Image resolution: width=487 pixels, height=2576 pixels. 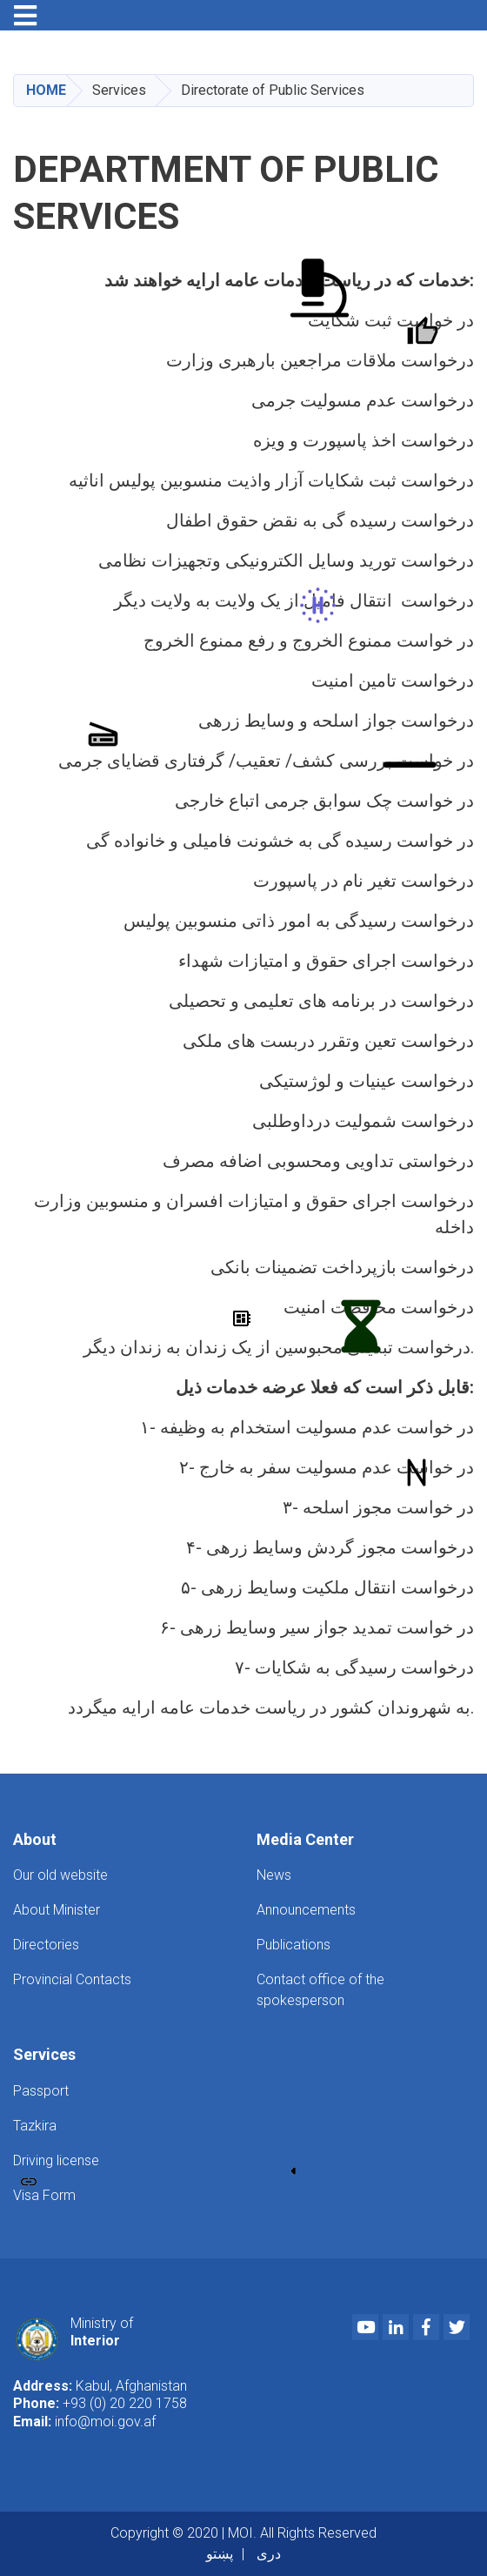 What do you see at coordinates (423, 332) in the screenshot?
I see `like or upvote this content` at bounding box center [423, 332].